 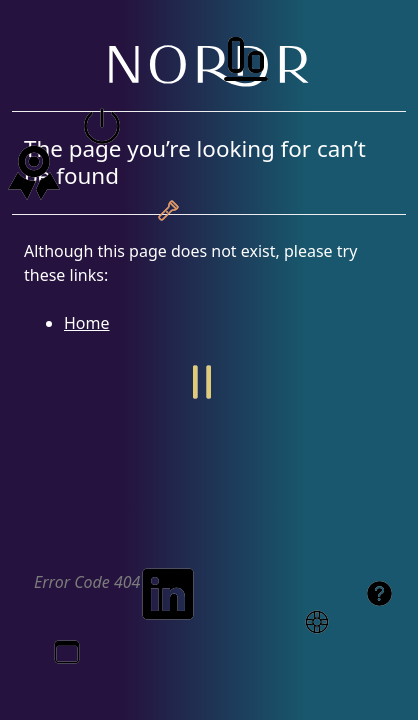 I want to click on turn off or shut down the device, so click(x=102, y=126).